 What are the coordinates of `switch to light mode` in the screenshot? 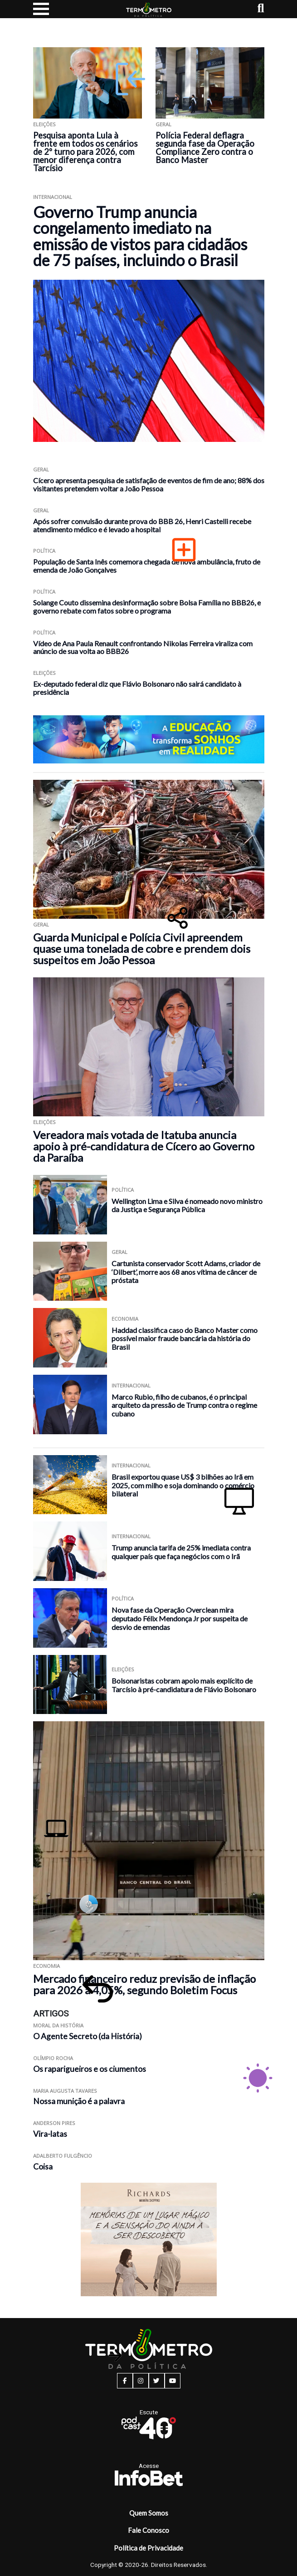 It's located at (258, 2078).